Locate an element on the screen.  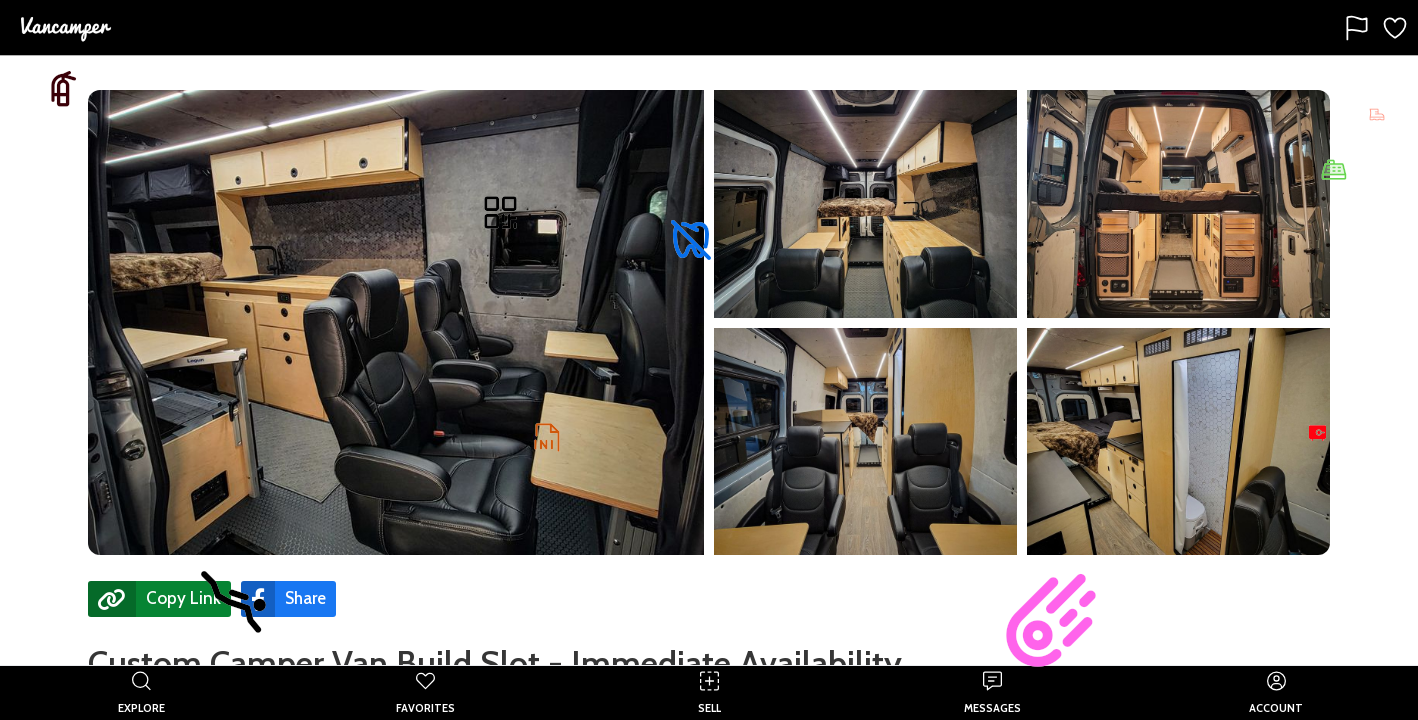
access point of sale or checkout is located at coordinates (1334, 171).